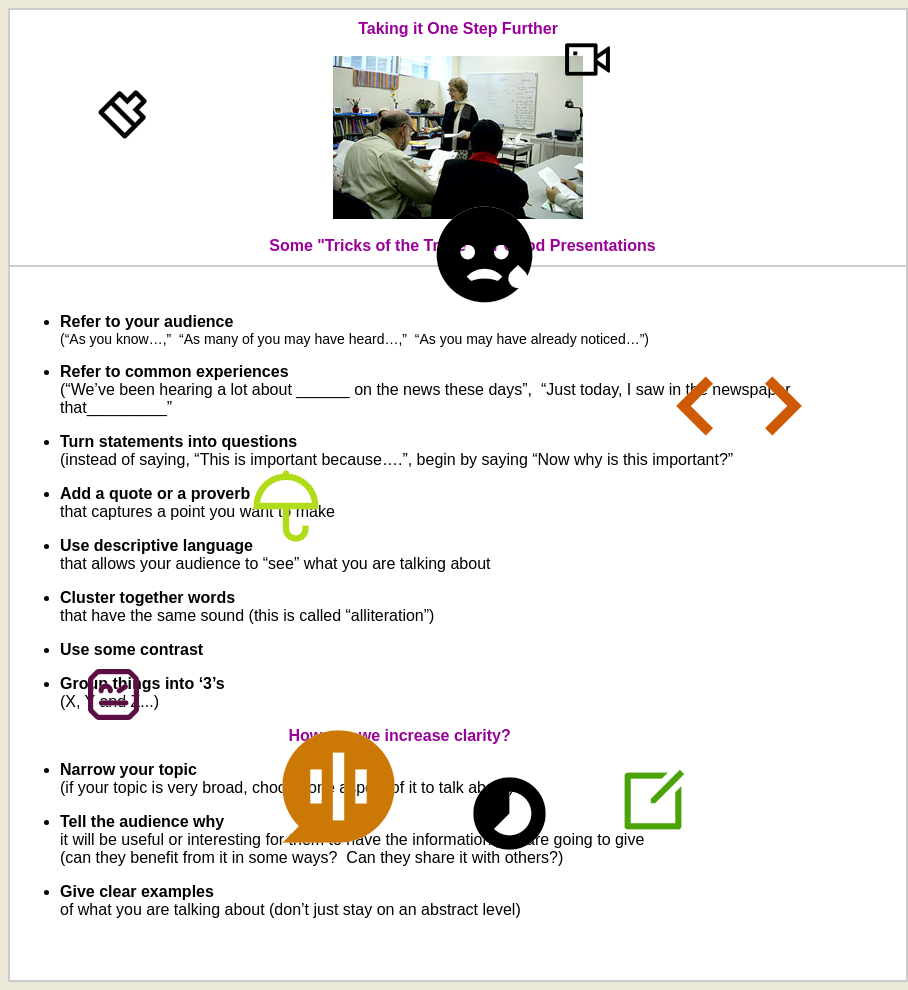 The image size is (908, 990). What do you see at coordinates (286, 506) in the screenshot?
I see `view weather forecast or rain conditions` at bounding box center [286, 506].